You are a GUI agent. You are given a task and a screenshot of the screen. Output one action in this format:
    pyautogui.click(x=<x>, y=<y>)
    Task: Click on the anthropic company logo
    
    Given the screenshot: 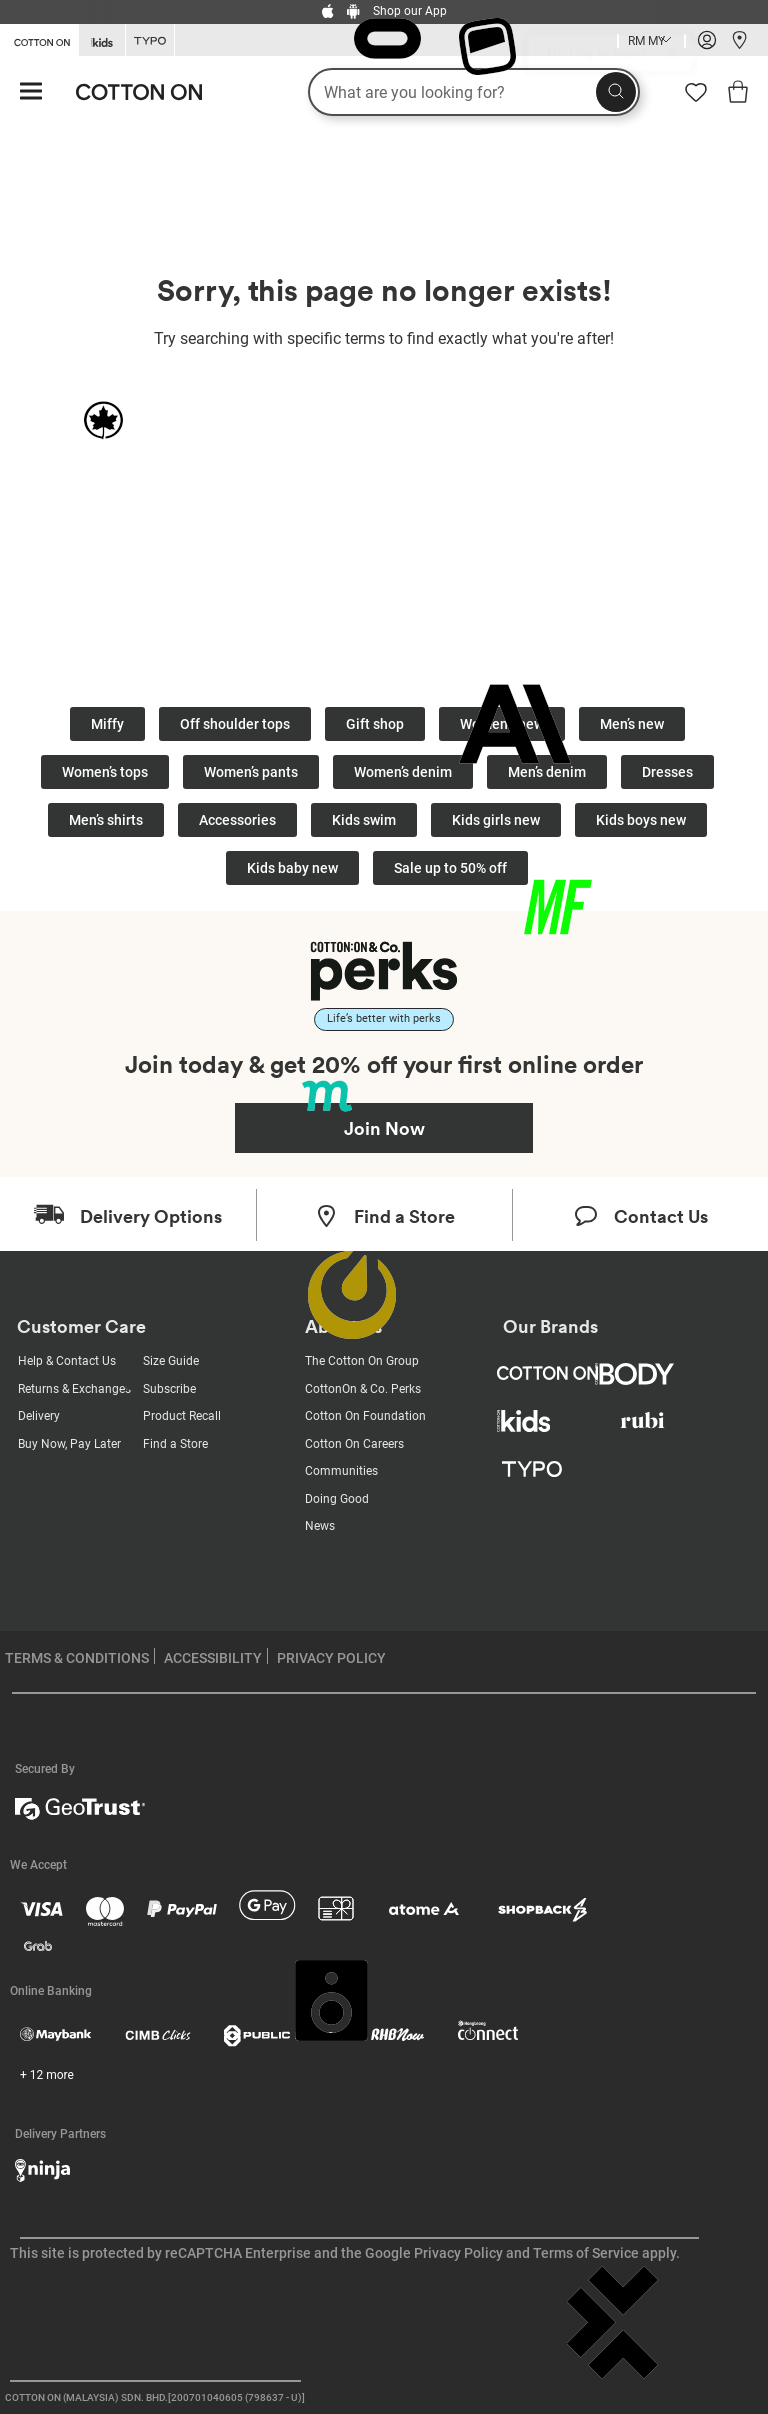 What is the action you would take?
    pyautogui.click(x=515, y=724)
    